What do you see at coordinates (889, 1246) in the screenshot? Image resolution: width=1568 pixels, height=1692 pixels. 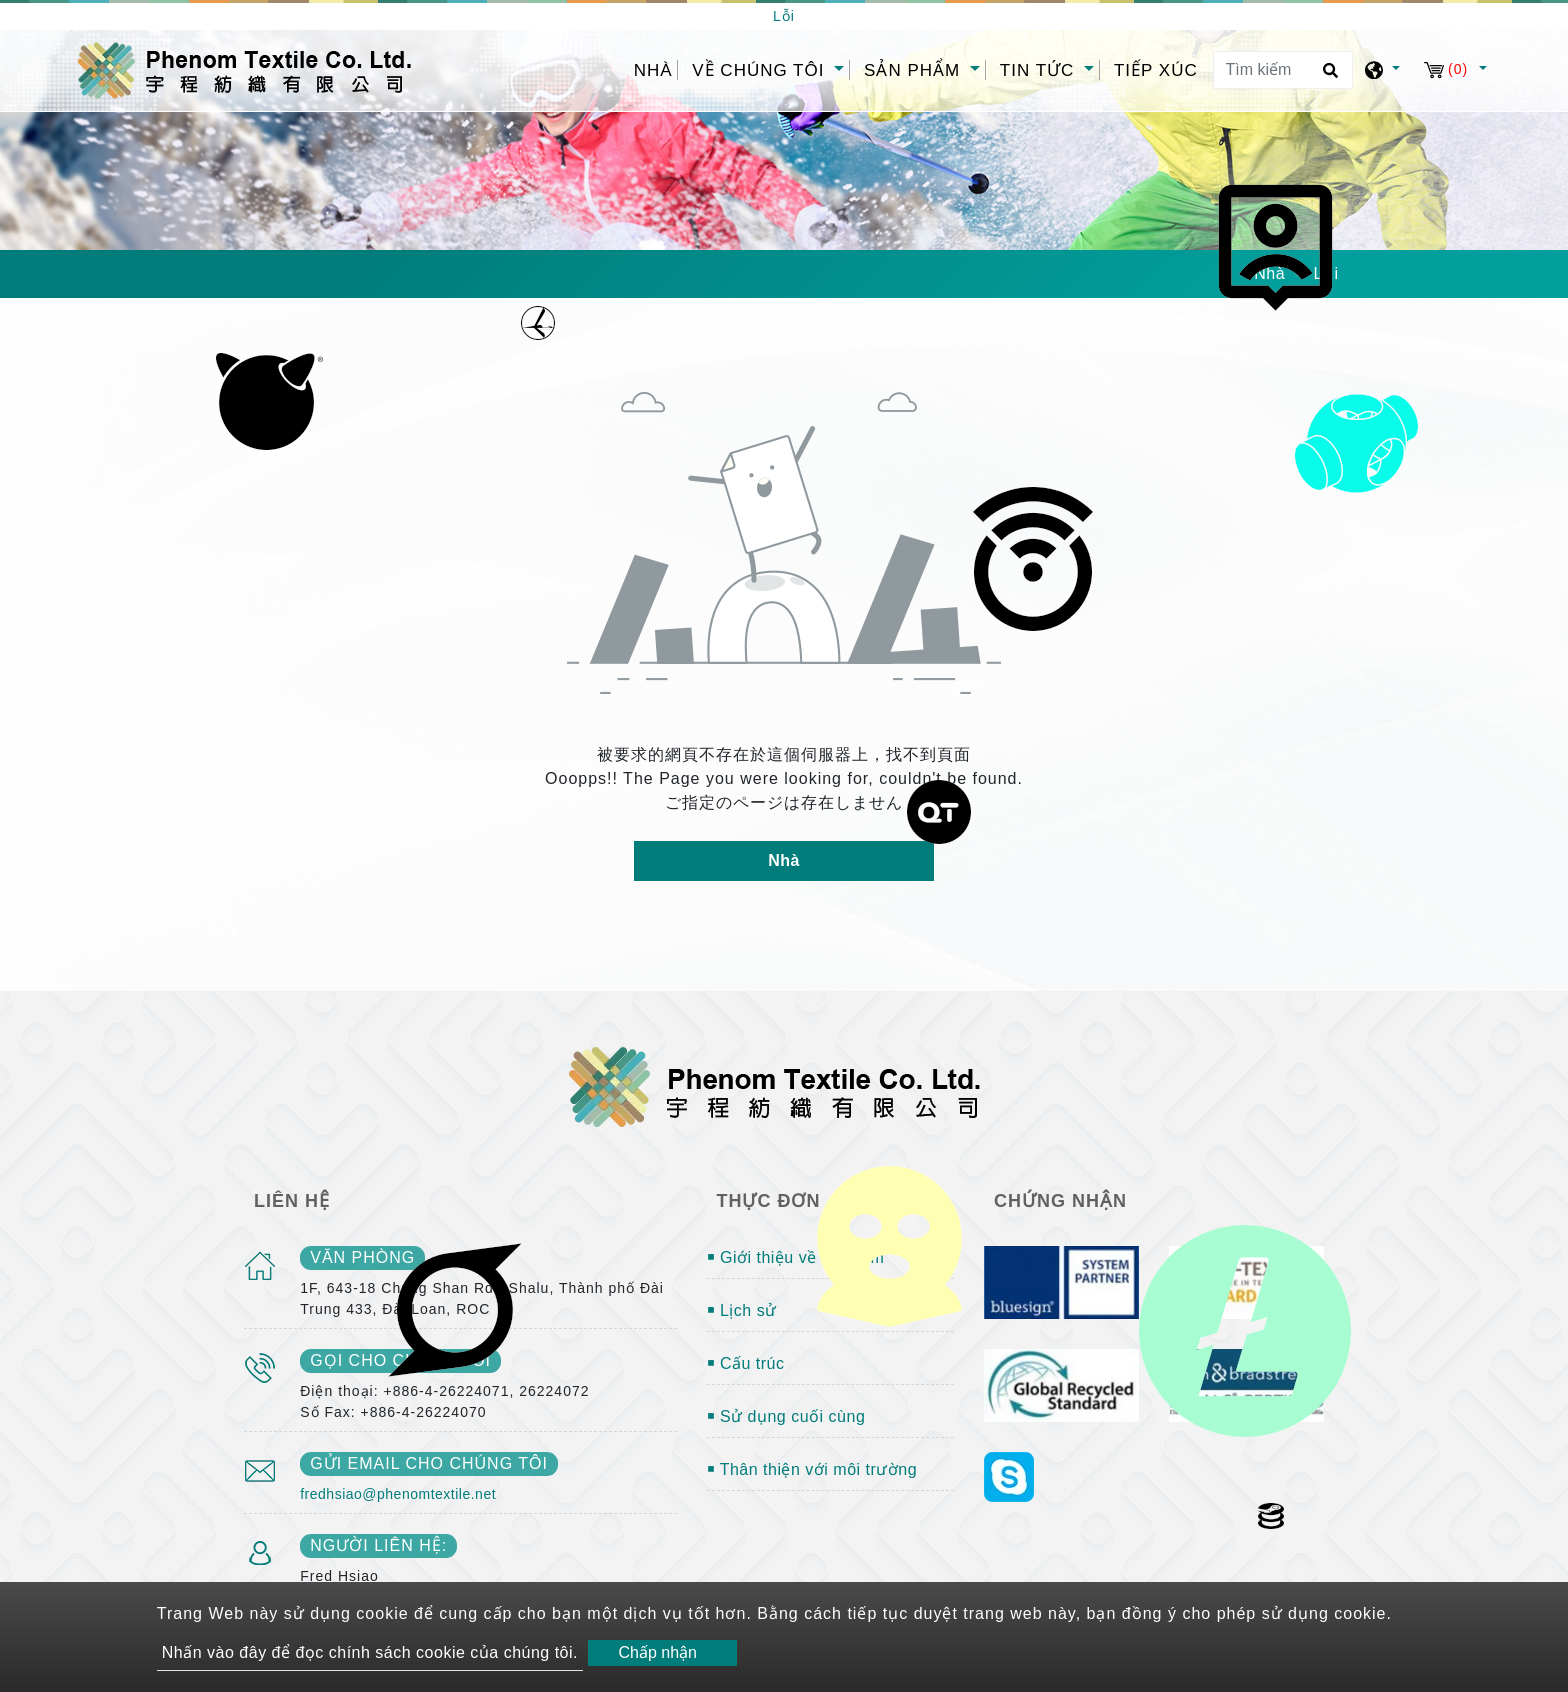 I see `indicates criminal or suspicious user profile` at bounding box center [889, 1246].